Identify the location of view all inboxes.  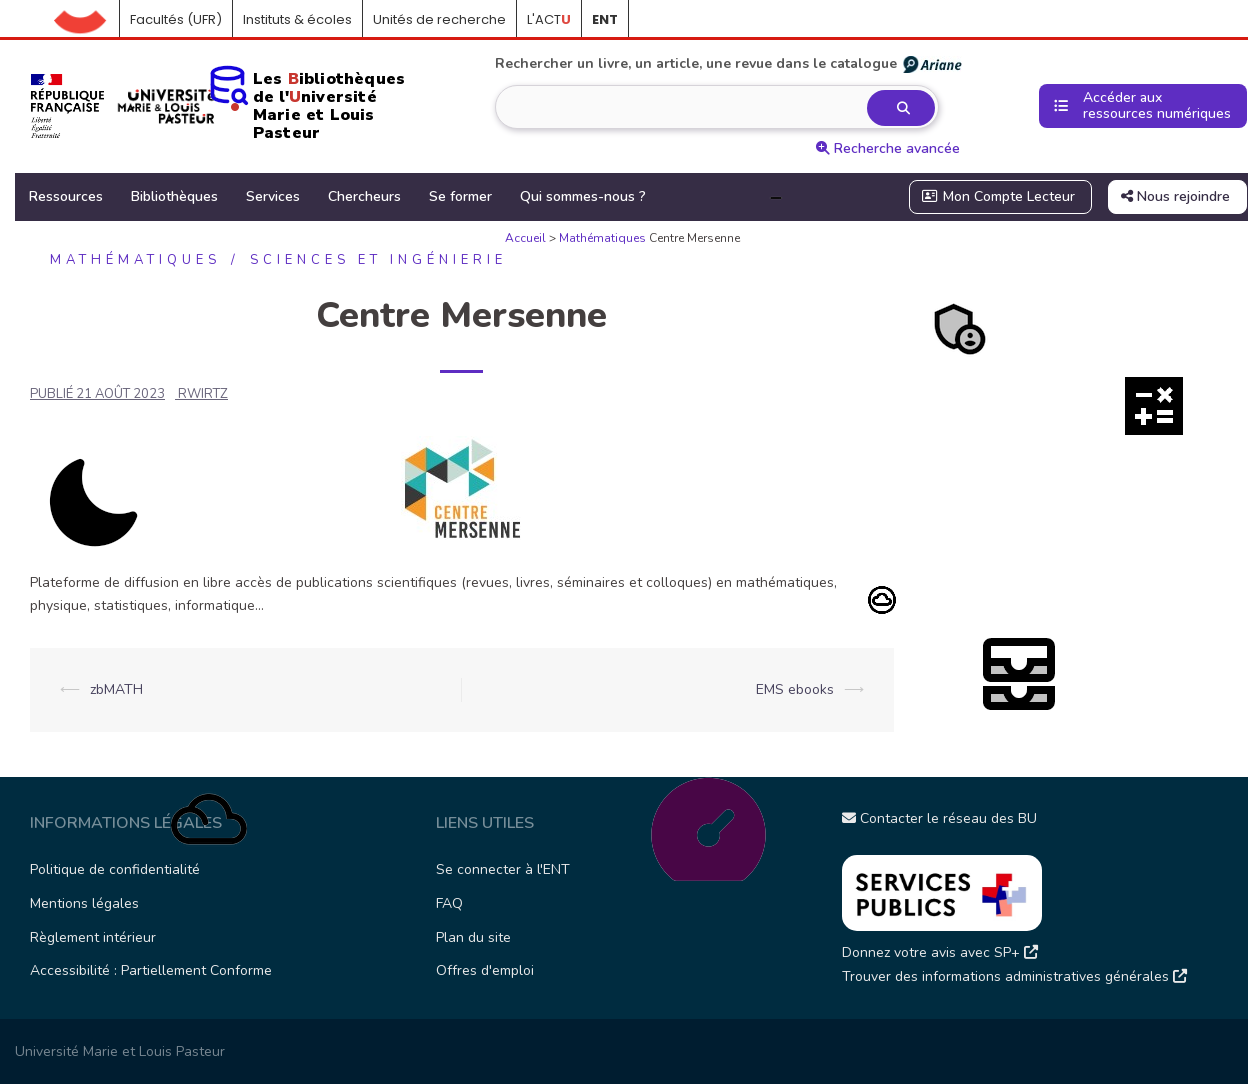
(1019, 674).